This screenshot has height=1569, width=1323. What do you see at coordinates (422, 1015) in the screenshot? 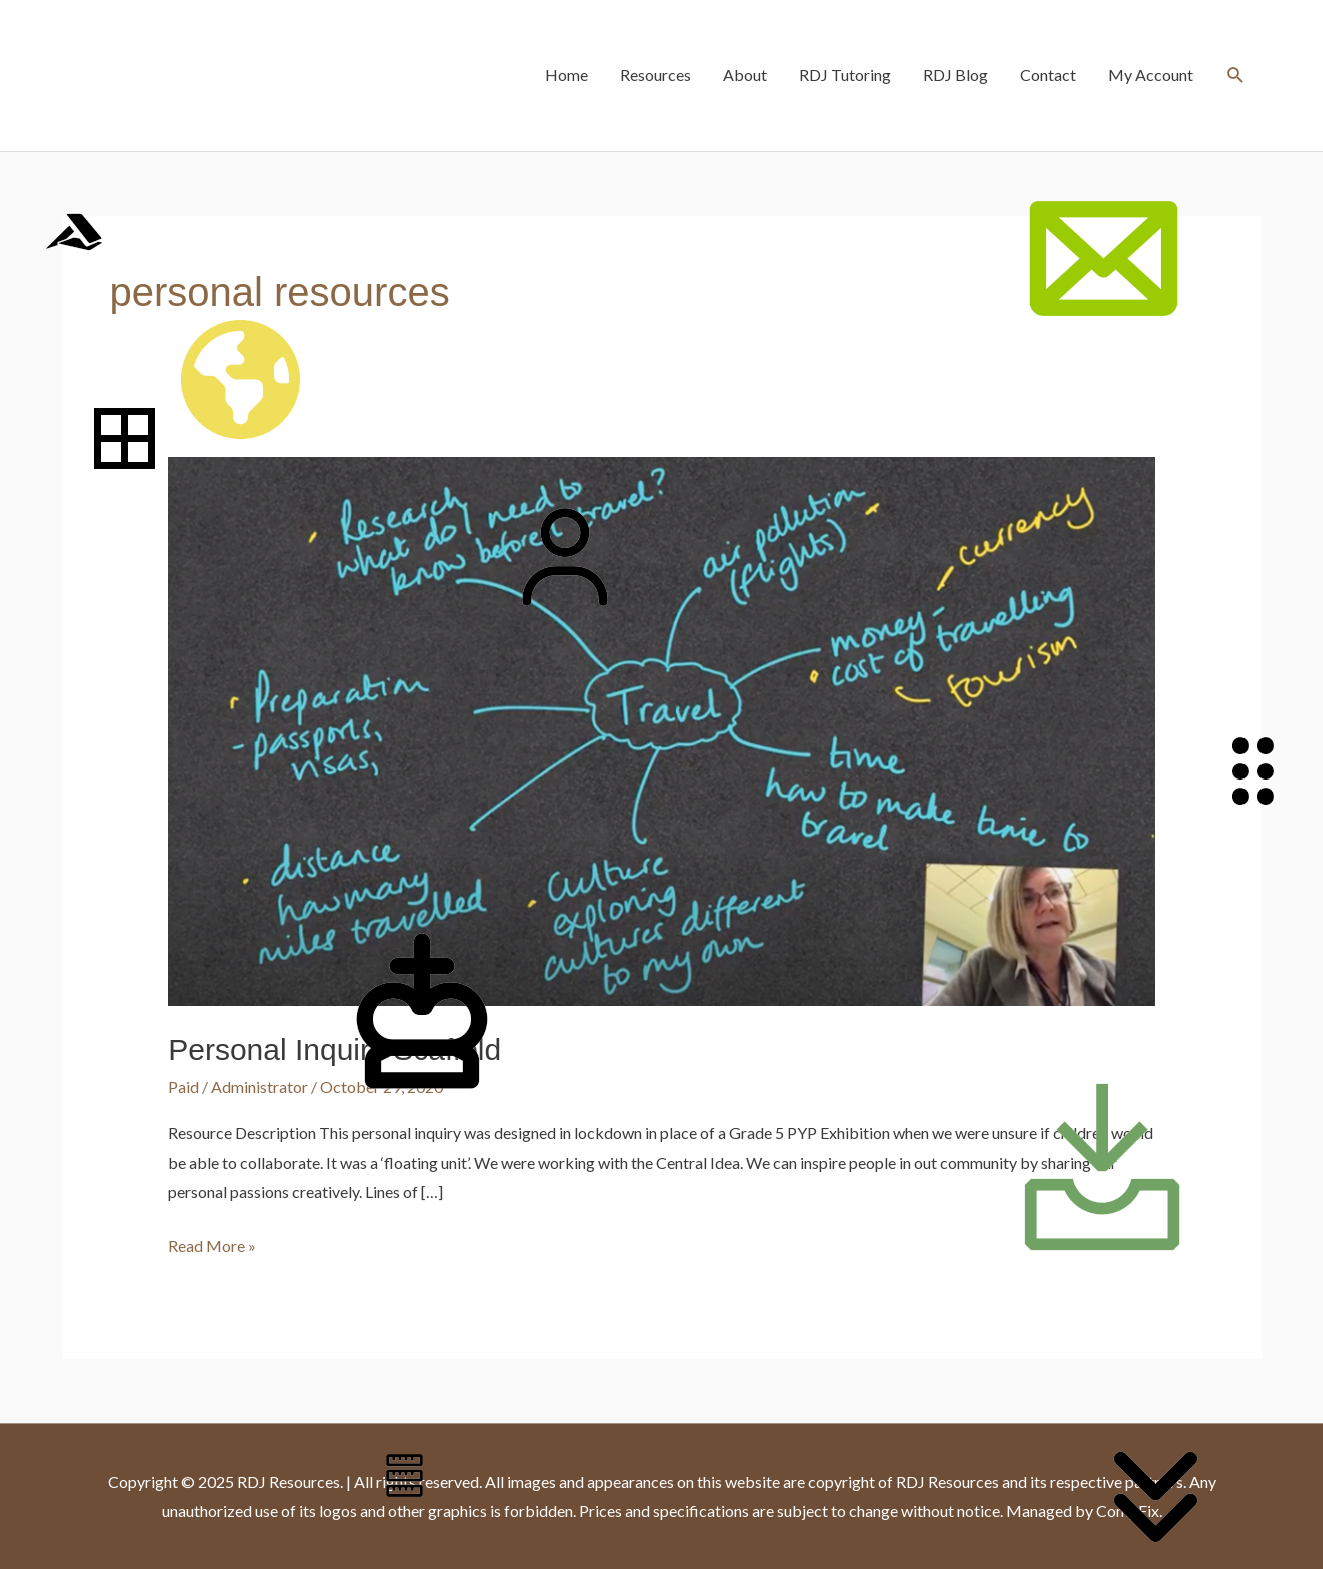
I see `play or access chess game` at bounding box center [422, 1015].